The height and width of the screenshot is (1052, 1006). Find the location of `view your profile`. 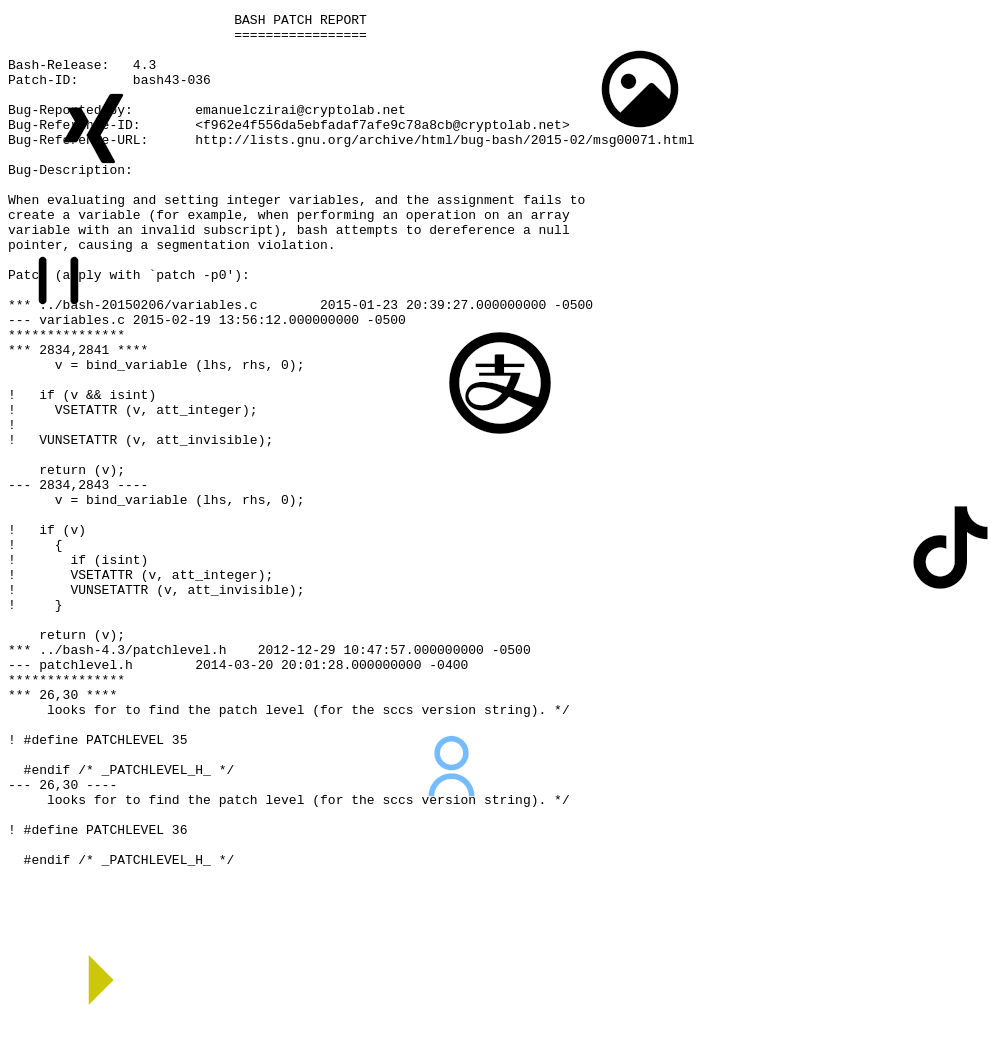

view your profile is located at coordinates (451, 767).